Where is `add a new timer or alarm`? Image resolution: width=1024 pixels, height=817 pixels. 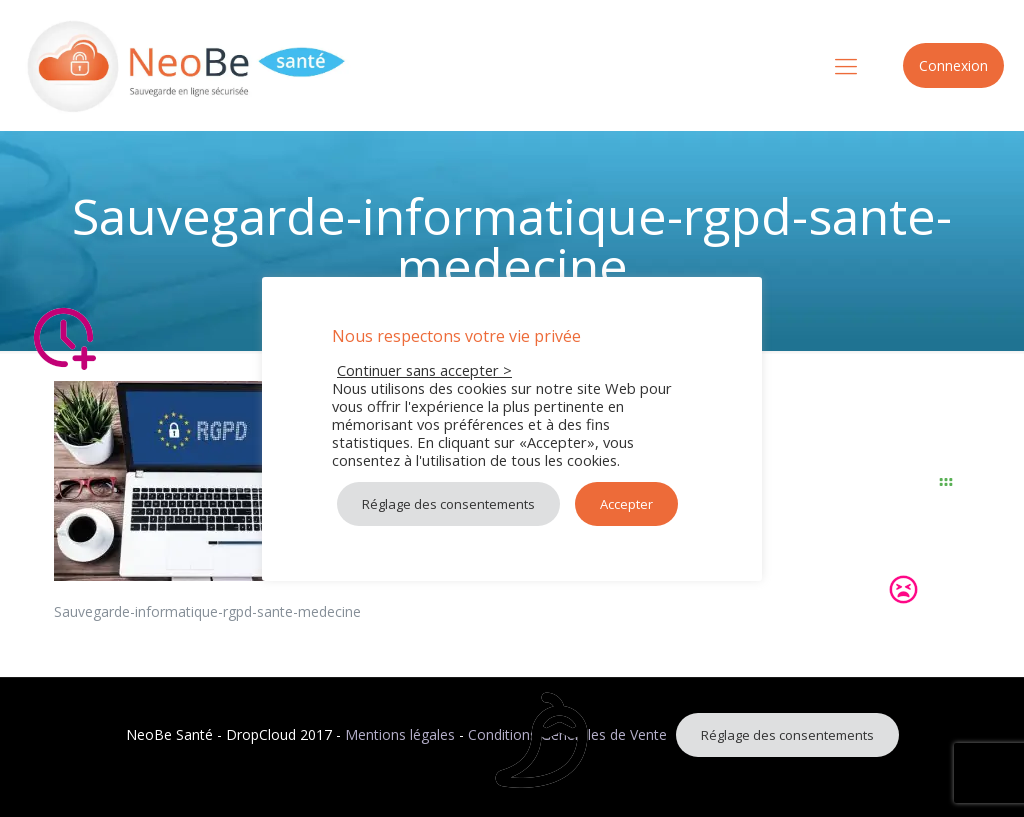
add a new timer or alarm is located at coordinates (63, 337).